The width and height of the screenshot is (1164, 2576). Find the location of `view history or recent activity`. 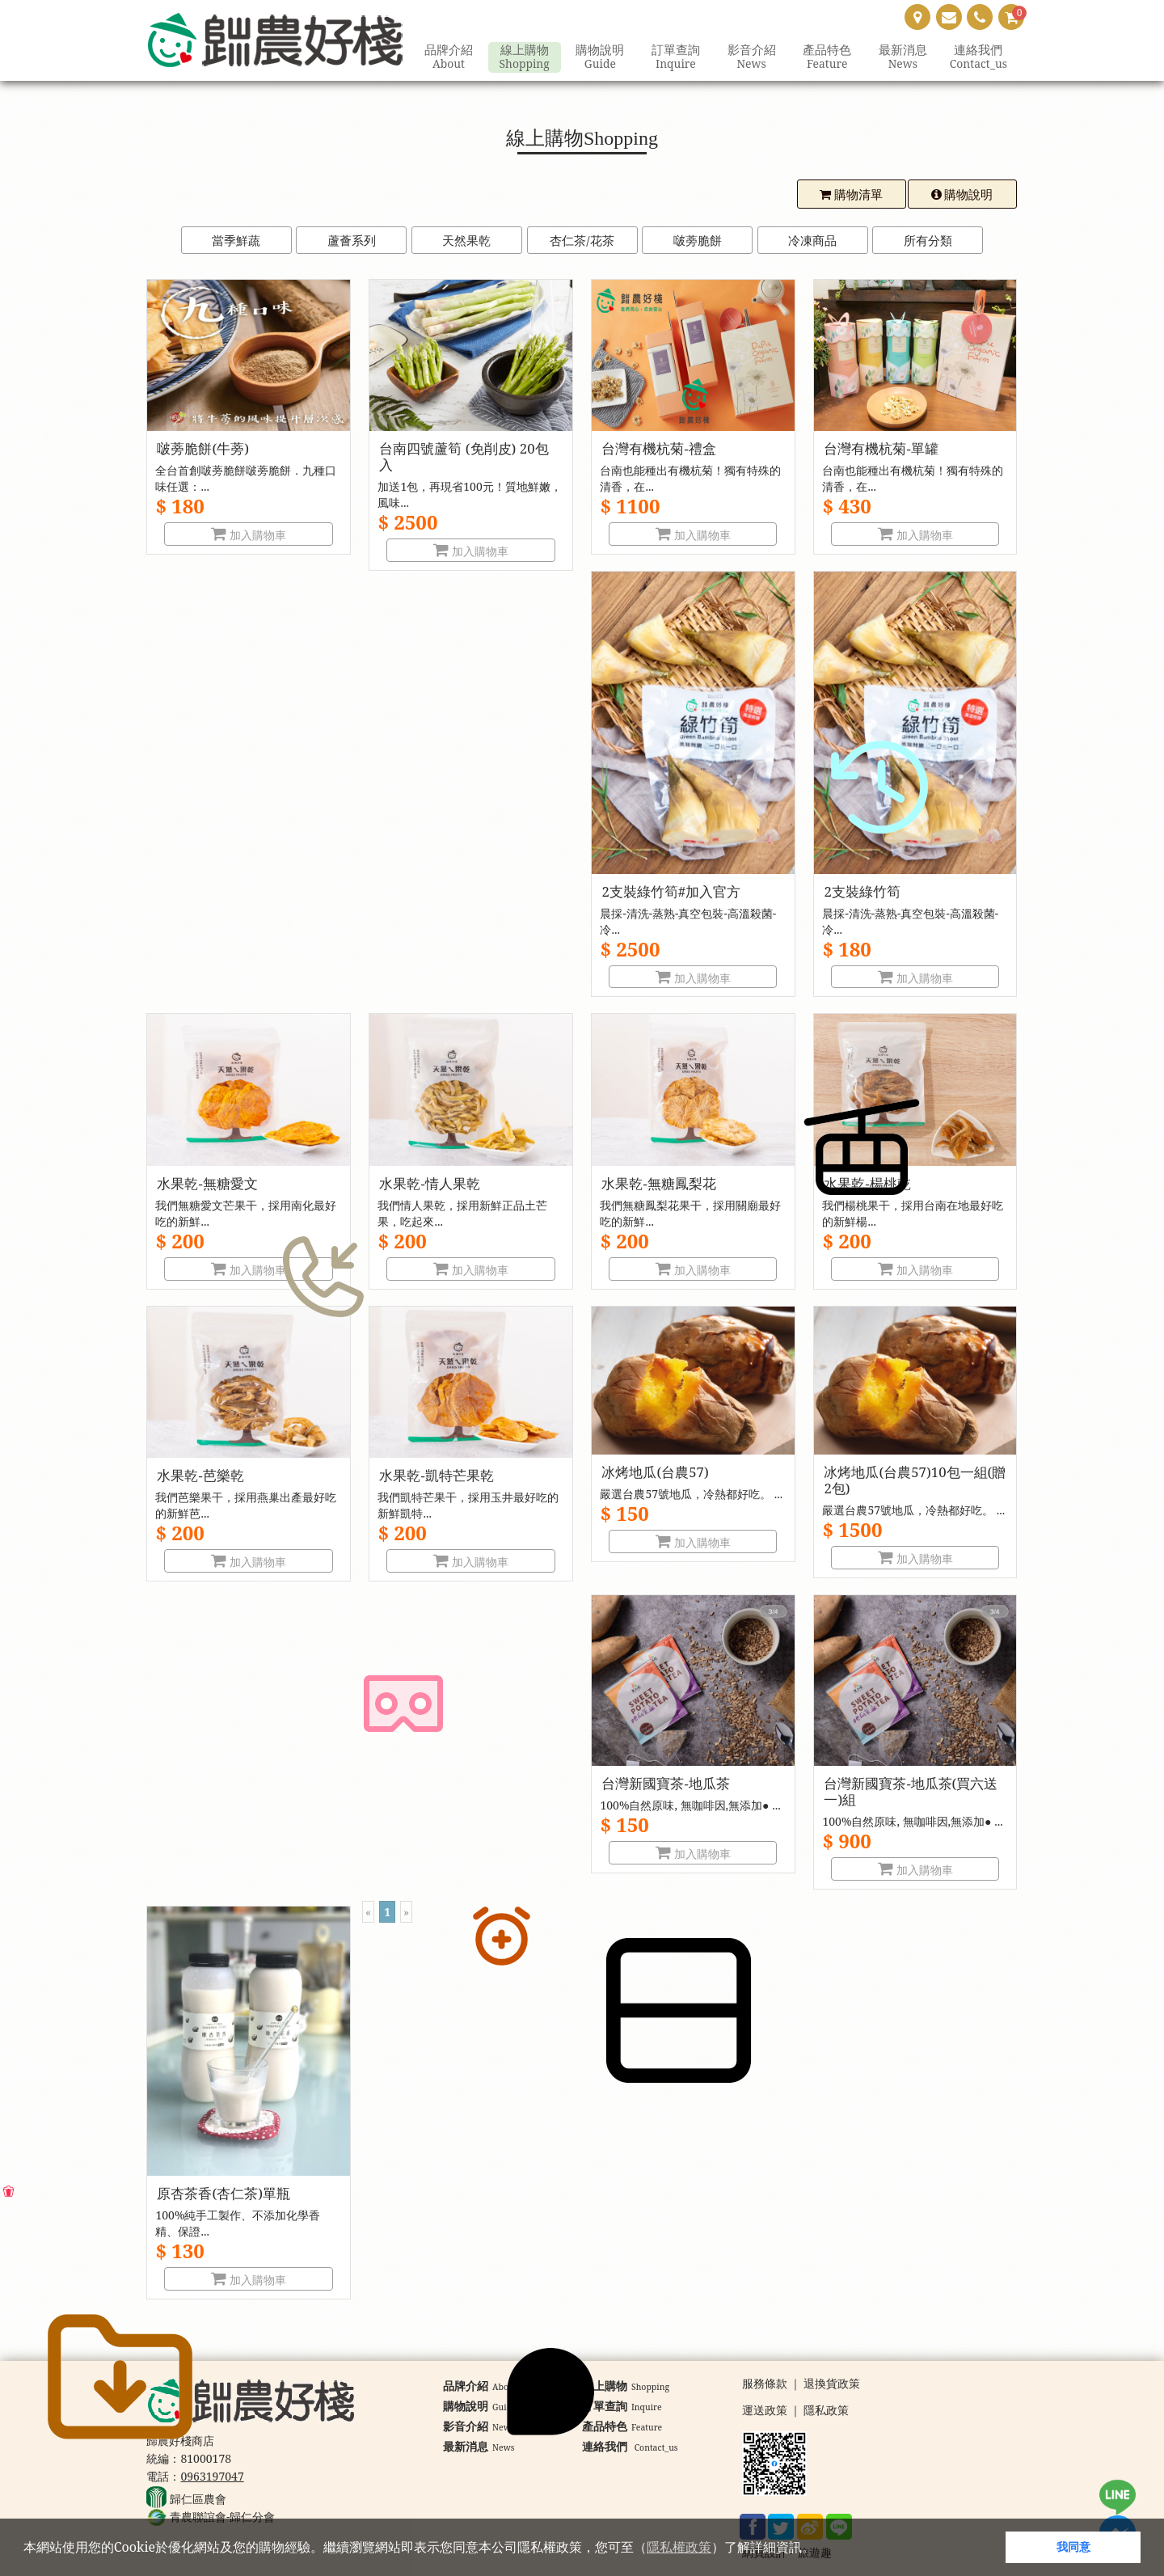

view history or recent activity is located at coordinates (881, 787).